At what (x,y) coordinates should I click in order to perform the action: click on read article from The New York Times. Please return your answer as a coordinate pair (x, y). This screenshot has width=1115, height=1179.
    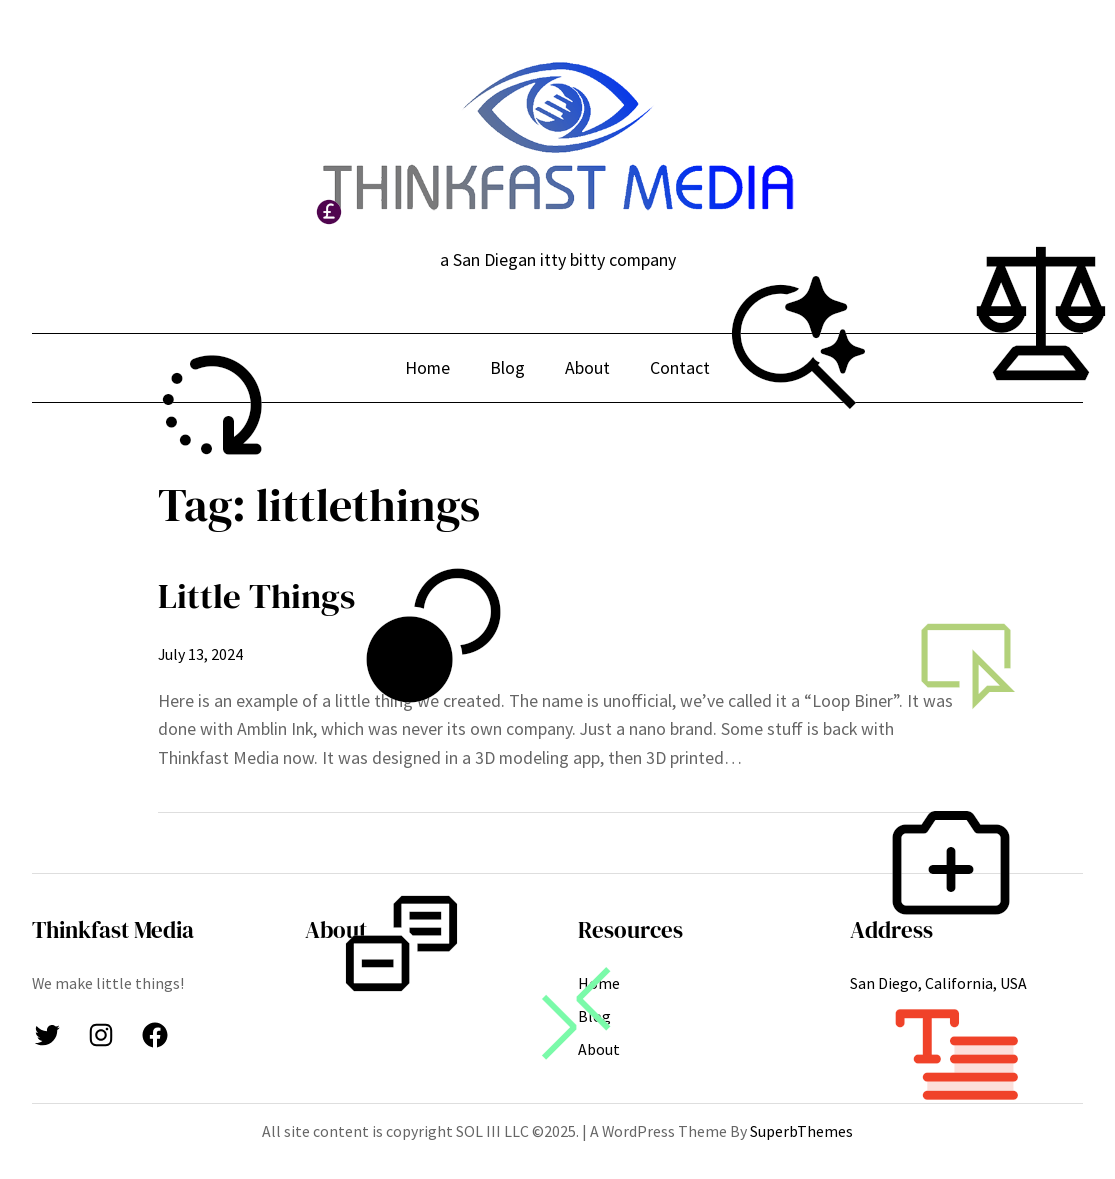
    Looking at the image, I should click on (954, 1054).